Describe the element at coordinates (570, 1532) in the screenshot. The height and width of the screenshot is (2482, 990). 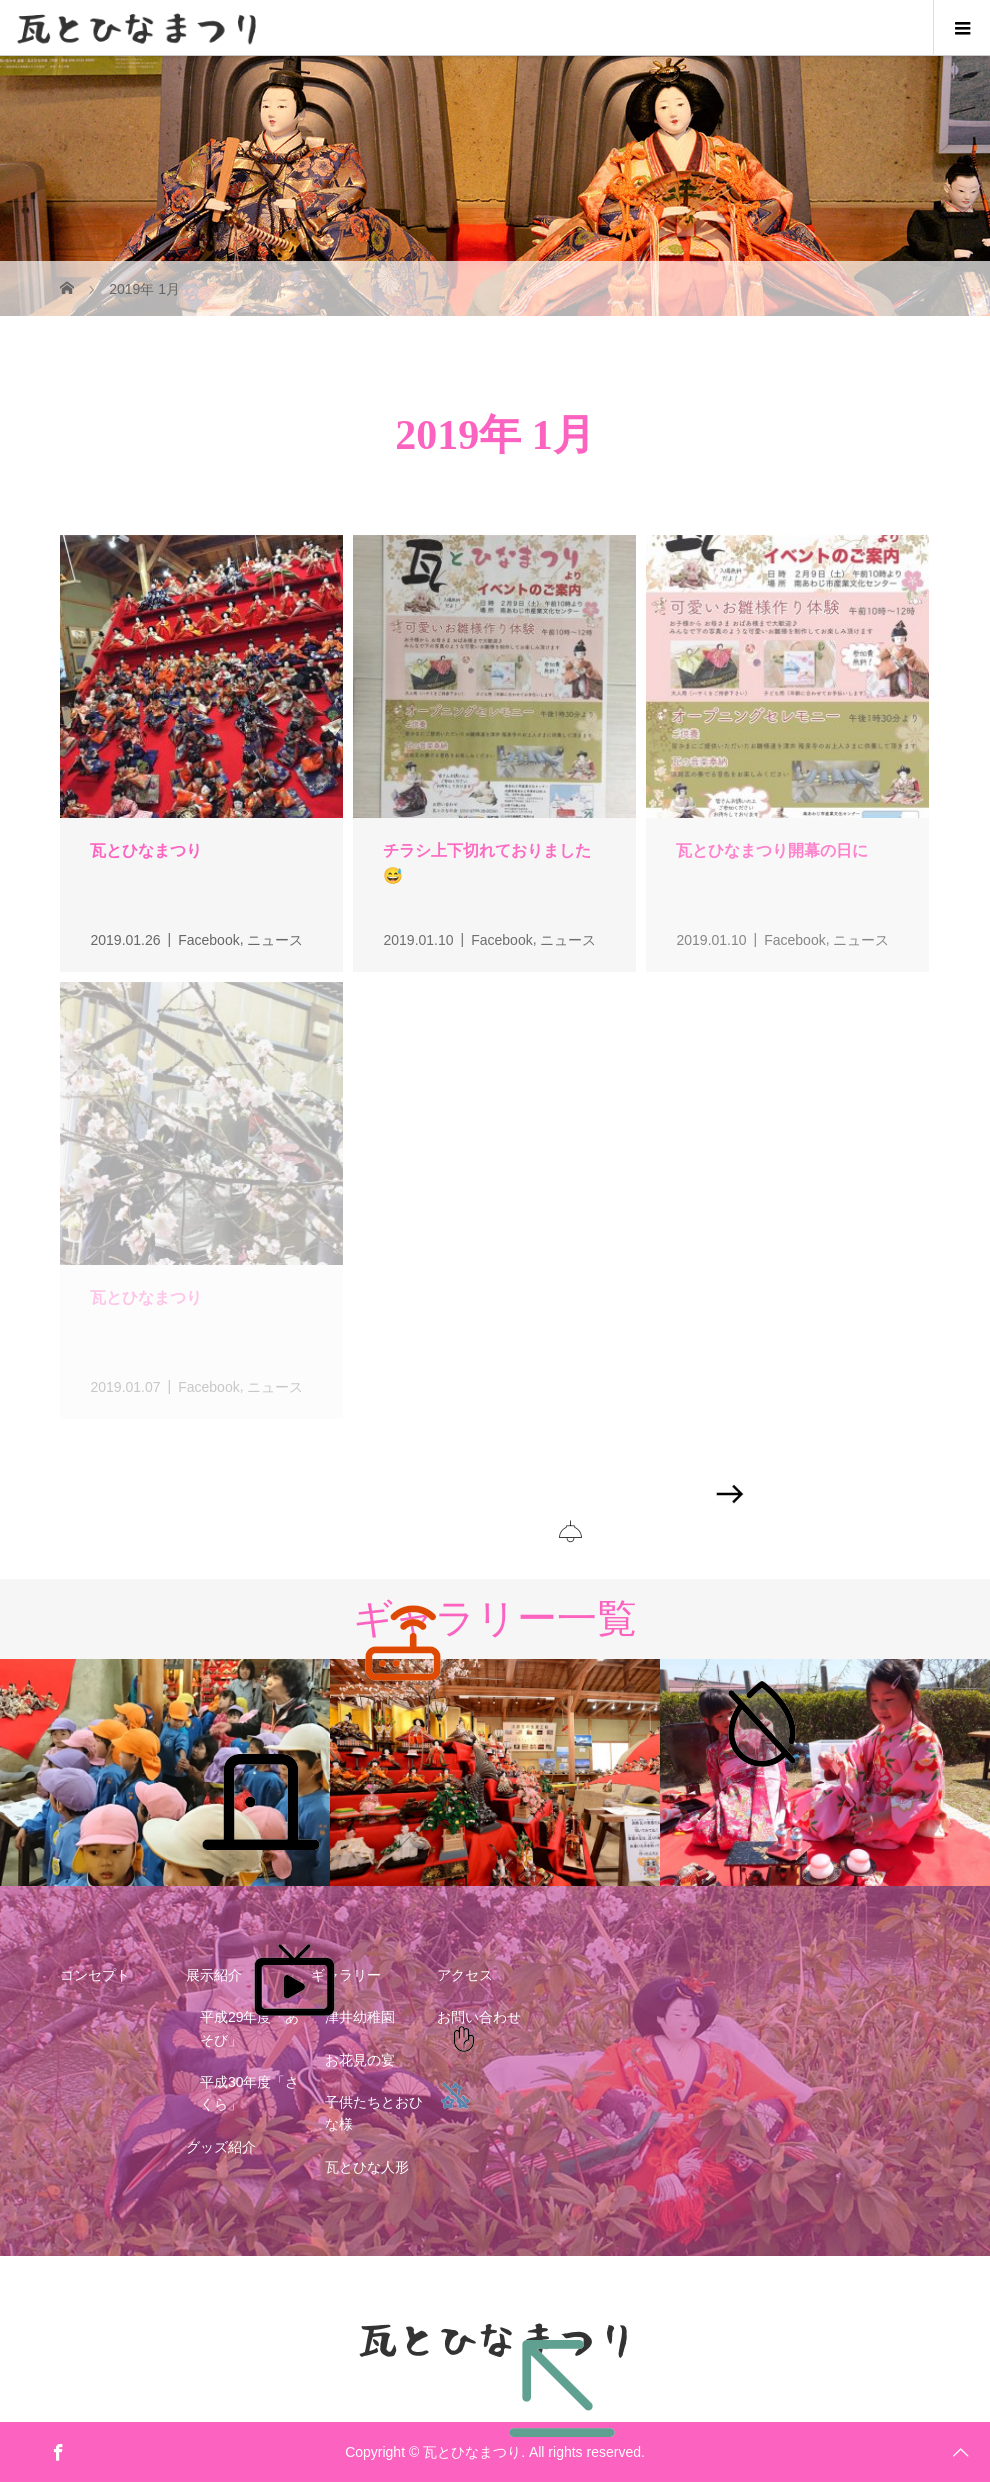
I see `toggle pendant light on/off` at that location.